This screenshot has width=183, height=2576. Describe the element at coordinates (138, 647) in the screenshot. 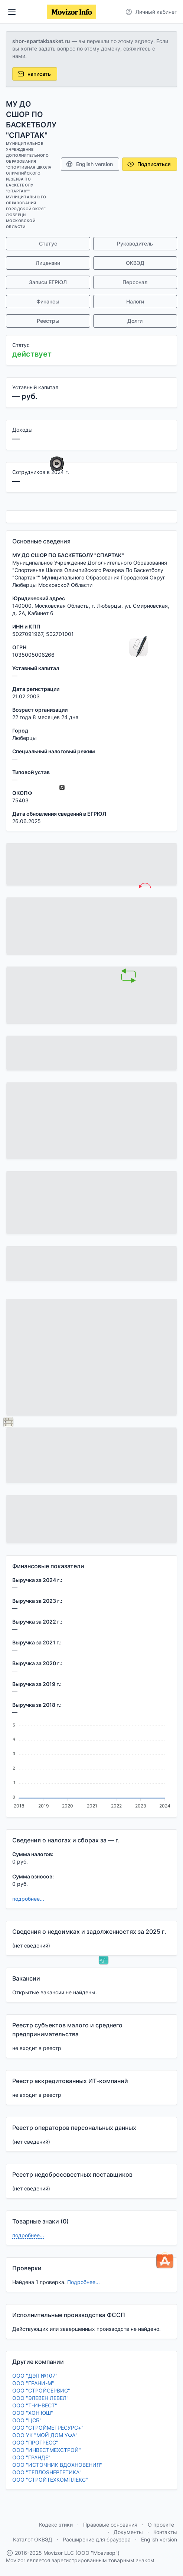

I see `open script editor to write or edit applescript code` at that location.